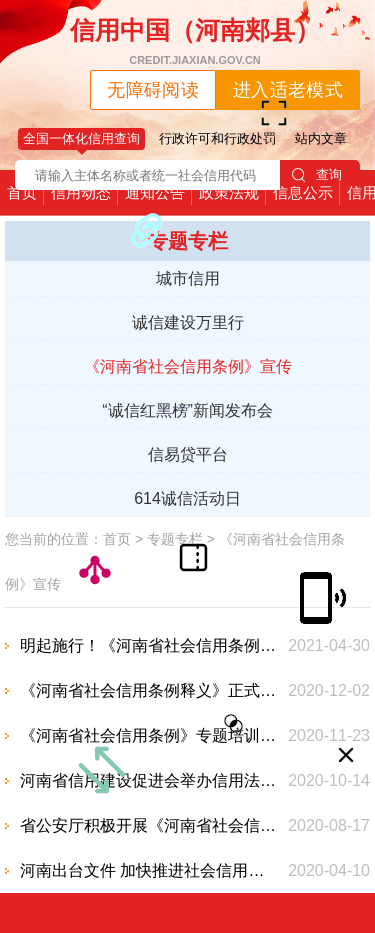 This screenshot has width=375, height=933. What do you see at coordinates (233, 723) in the screenshot?
I see `apply intersection operation to selected shapes` at bounding box center [233, 723].